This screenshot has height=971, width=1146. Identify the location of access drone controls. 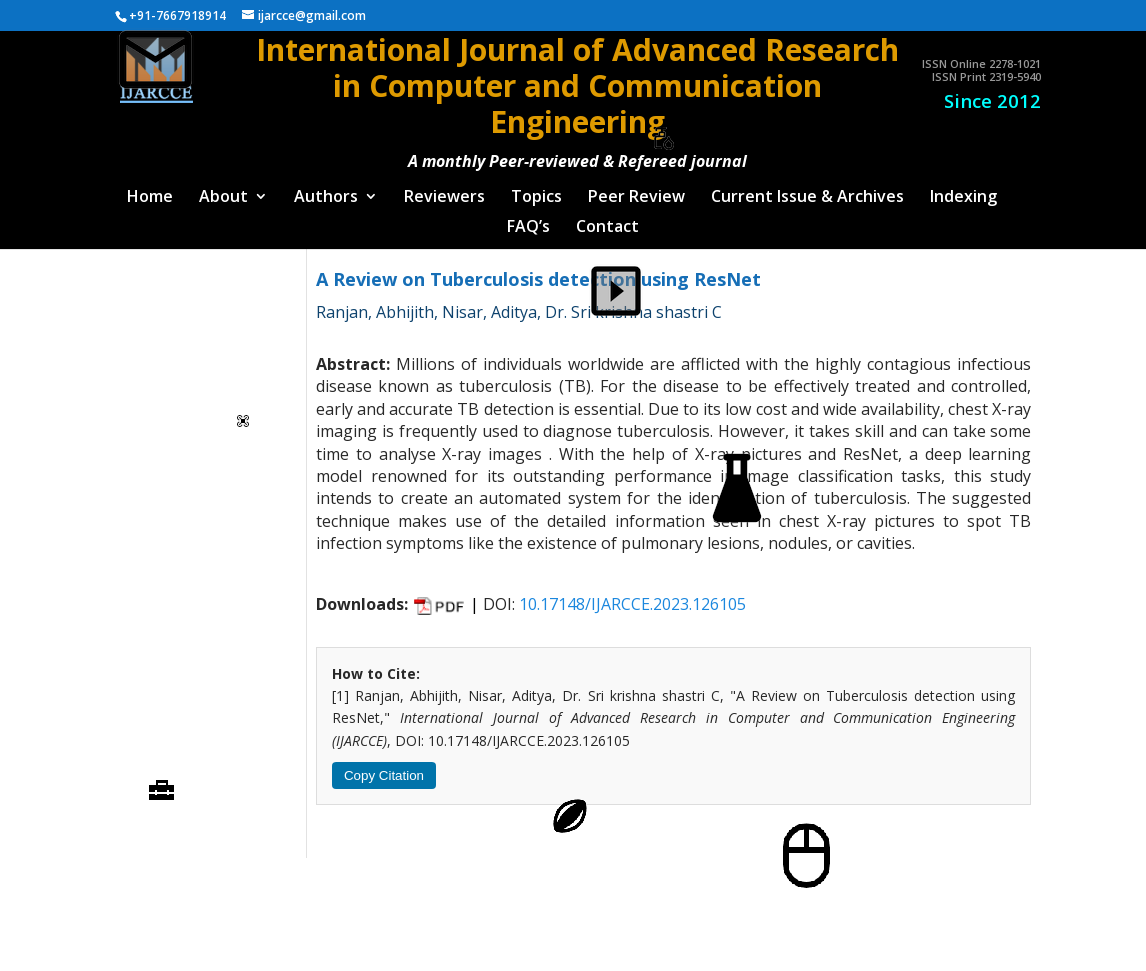
(243, 421).